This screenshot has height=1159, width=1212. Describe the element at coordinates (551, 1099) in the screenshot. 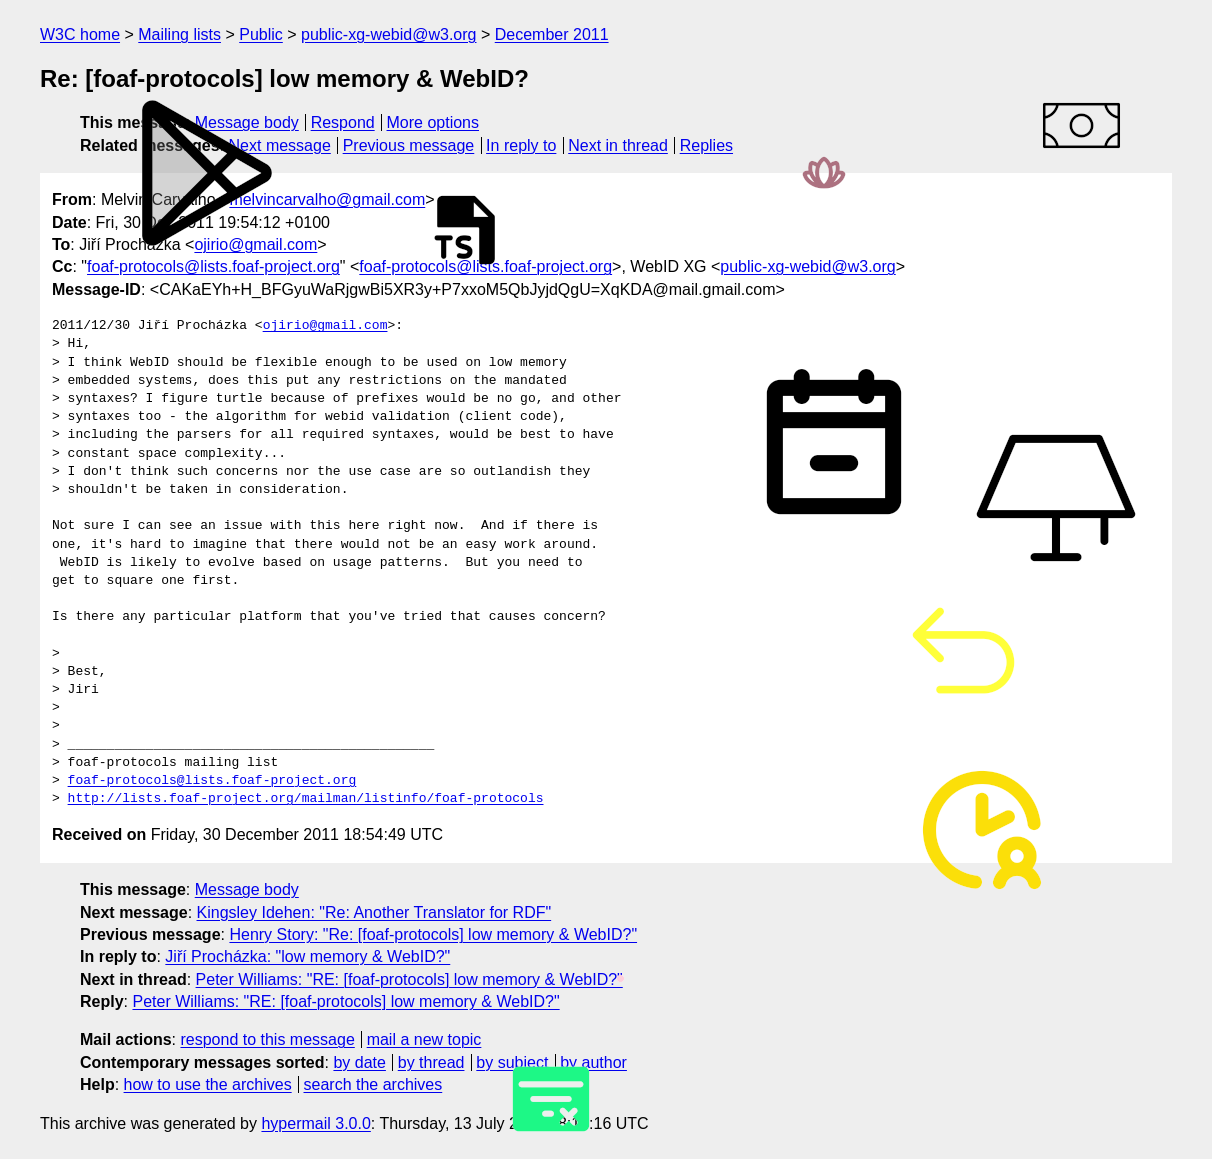

I see `clear all active filters` at that location.